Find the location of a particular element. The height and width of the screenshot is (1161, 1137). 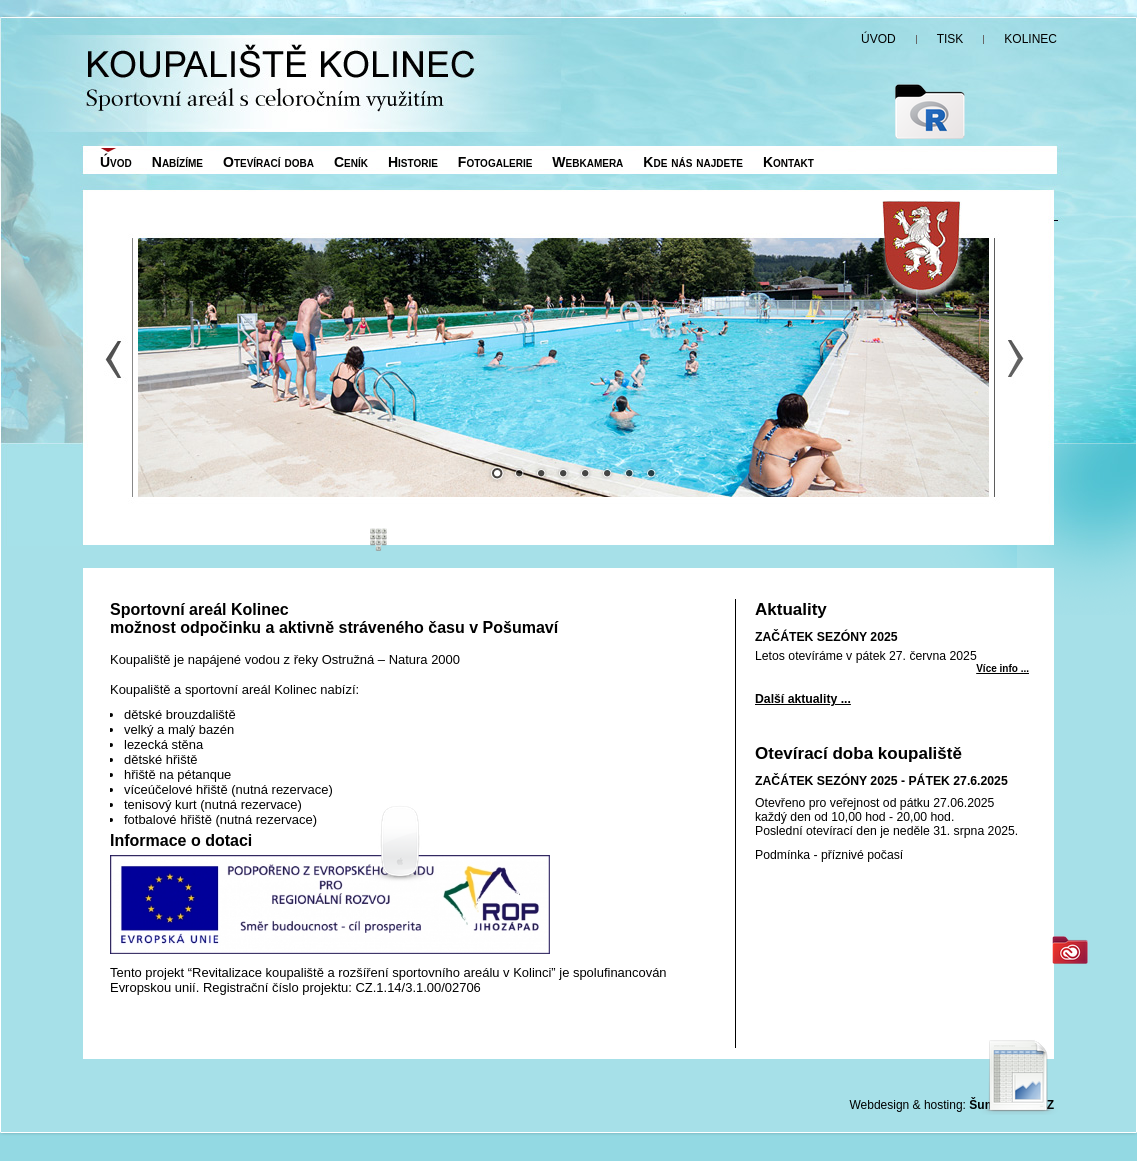

connect or manage apple magic mouse via bluetooth is located at coordinates (400, 844).